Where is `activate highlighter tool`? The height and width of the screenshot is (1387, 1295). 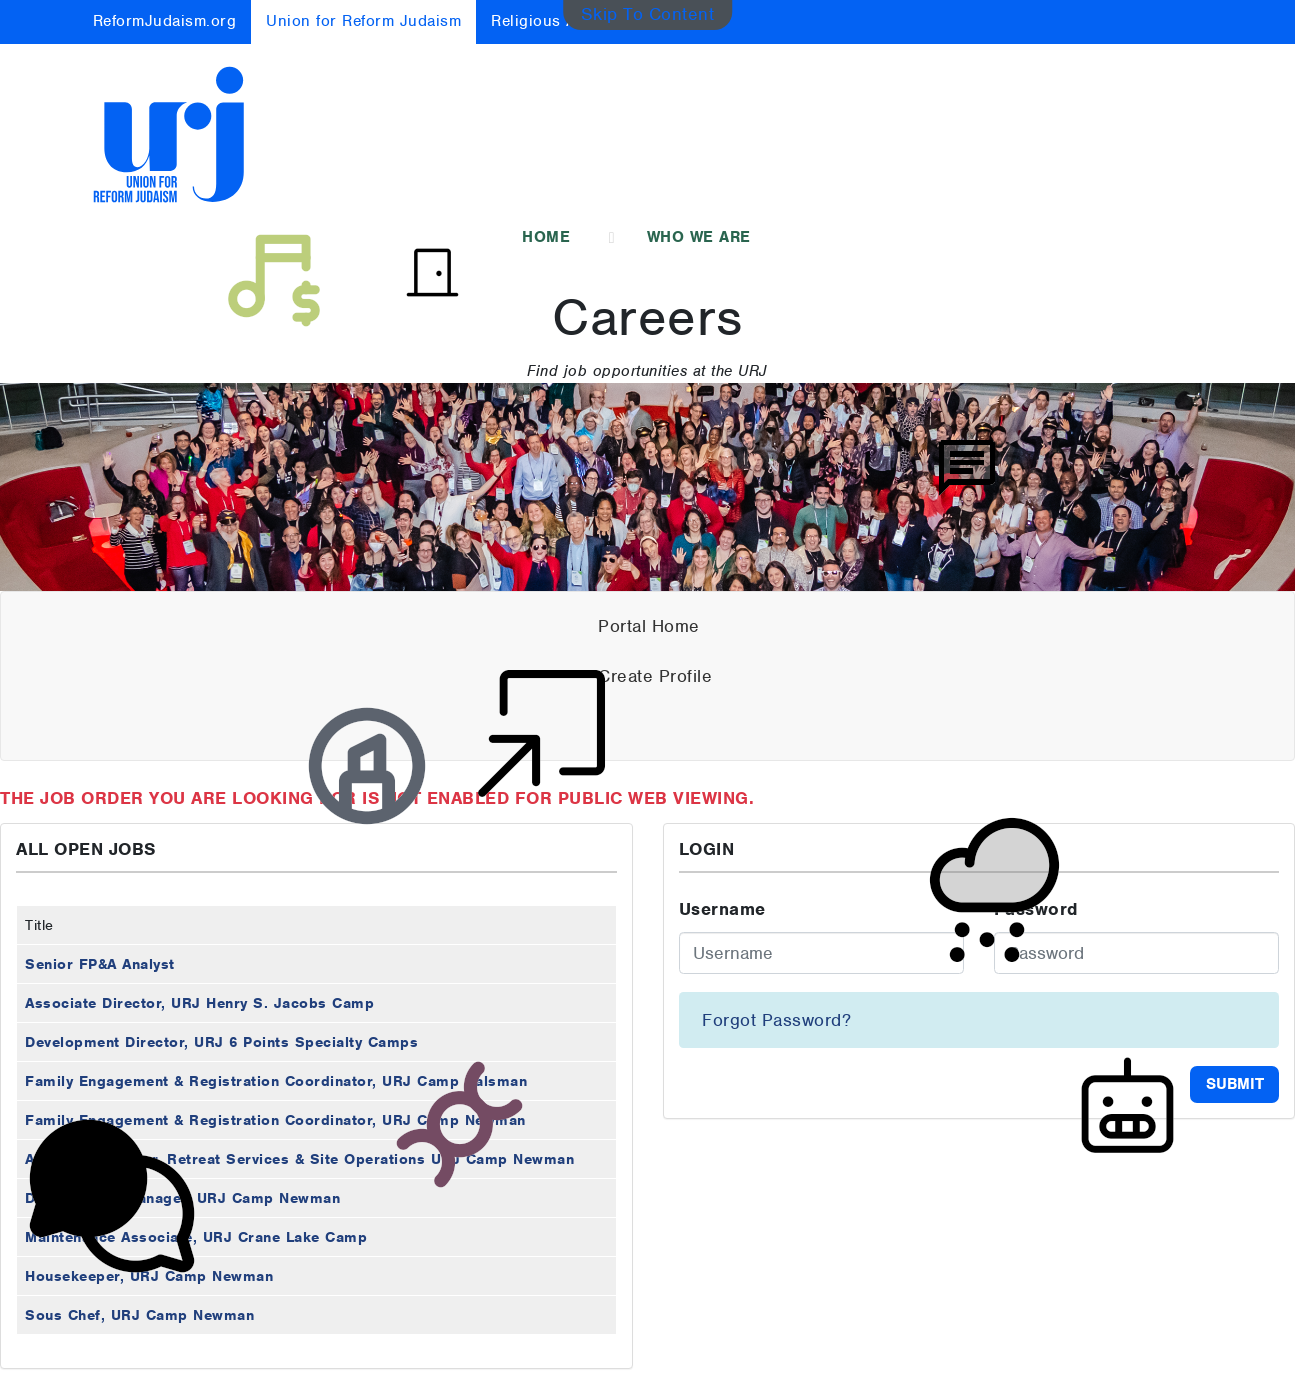
activate highlighter tool is located at coordinates (367, 766).